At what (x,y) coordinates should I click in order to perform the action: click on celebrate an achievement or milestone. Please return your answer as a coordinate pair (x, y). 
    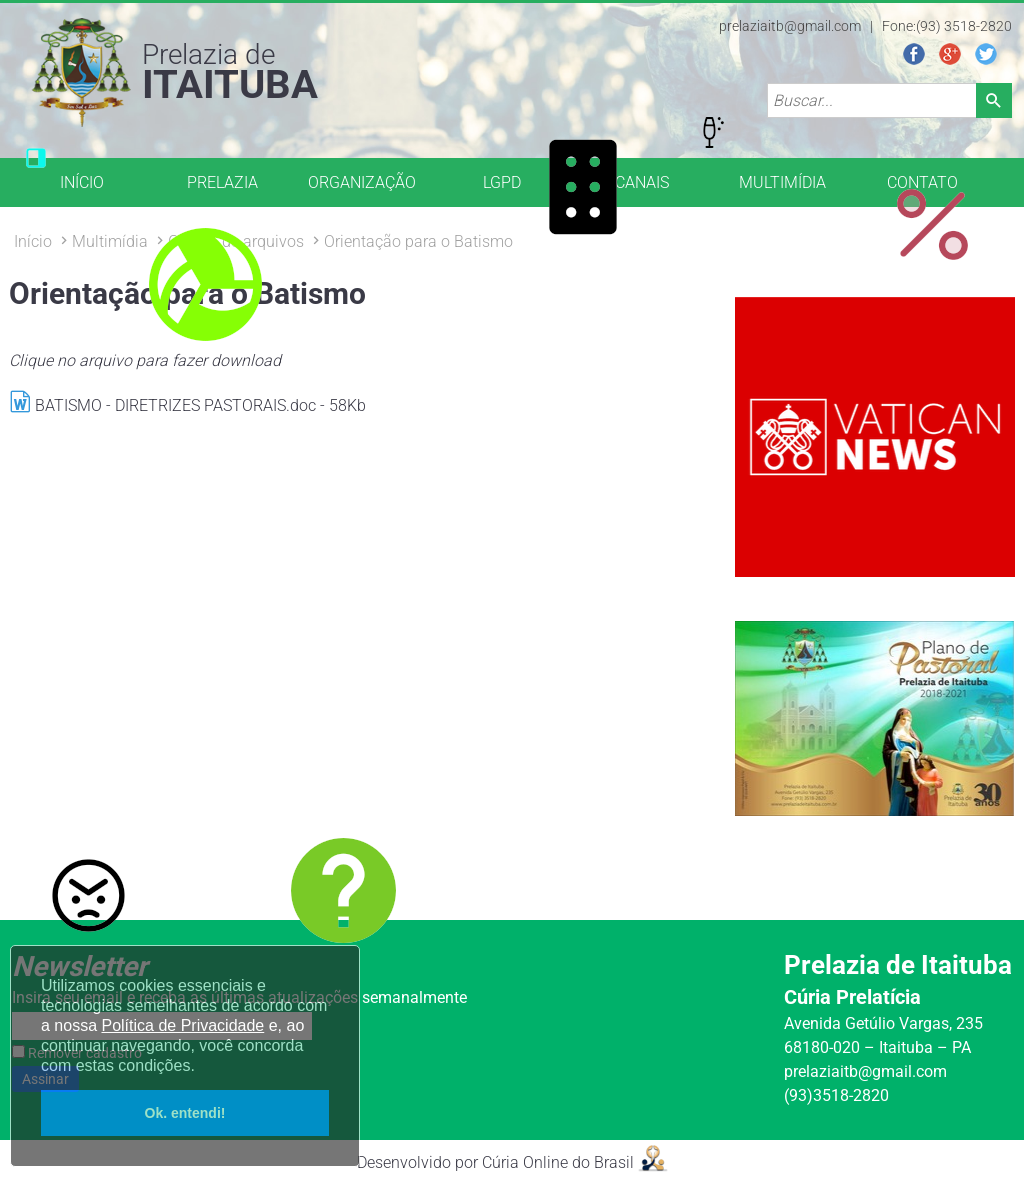
    Looking at the image, I should click on (710, 132).